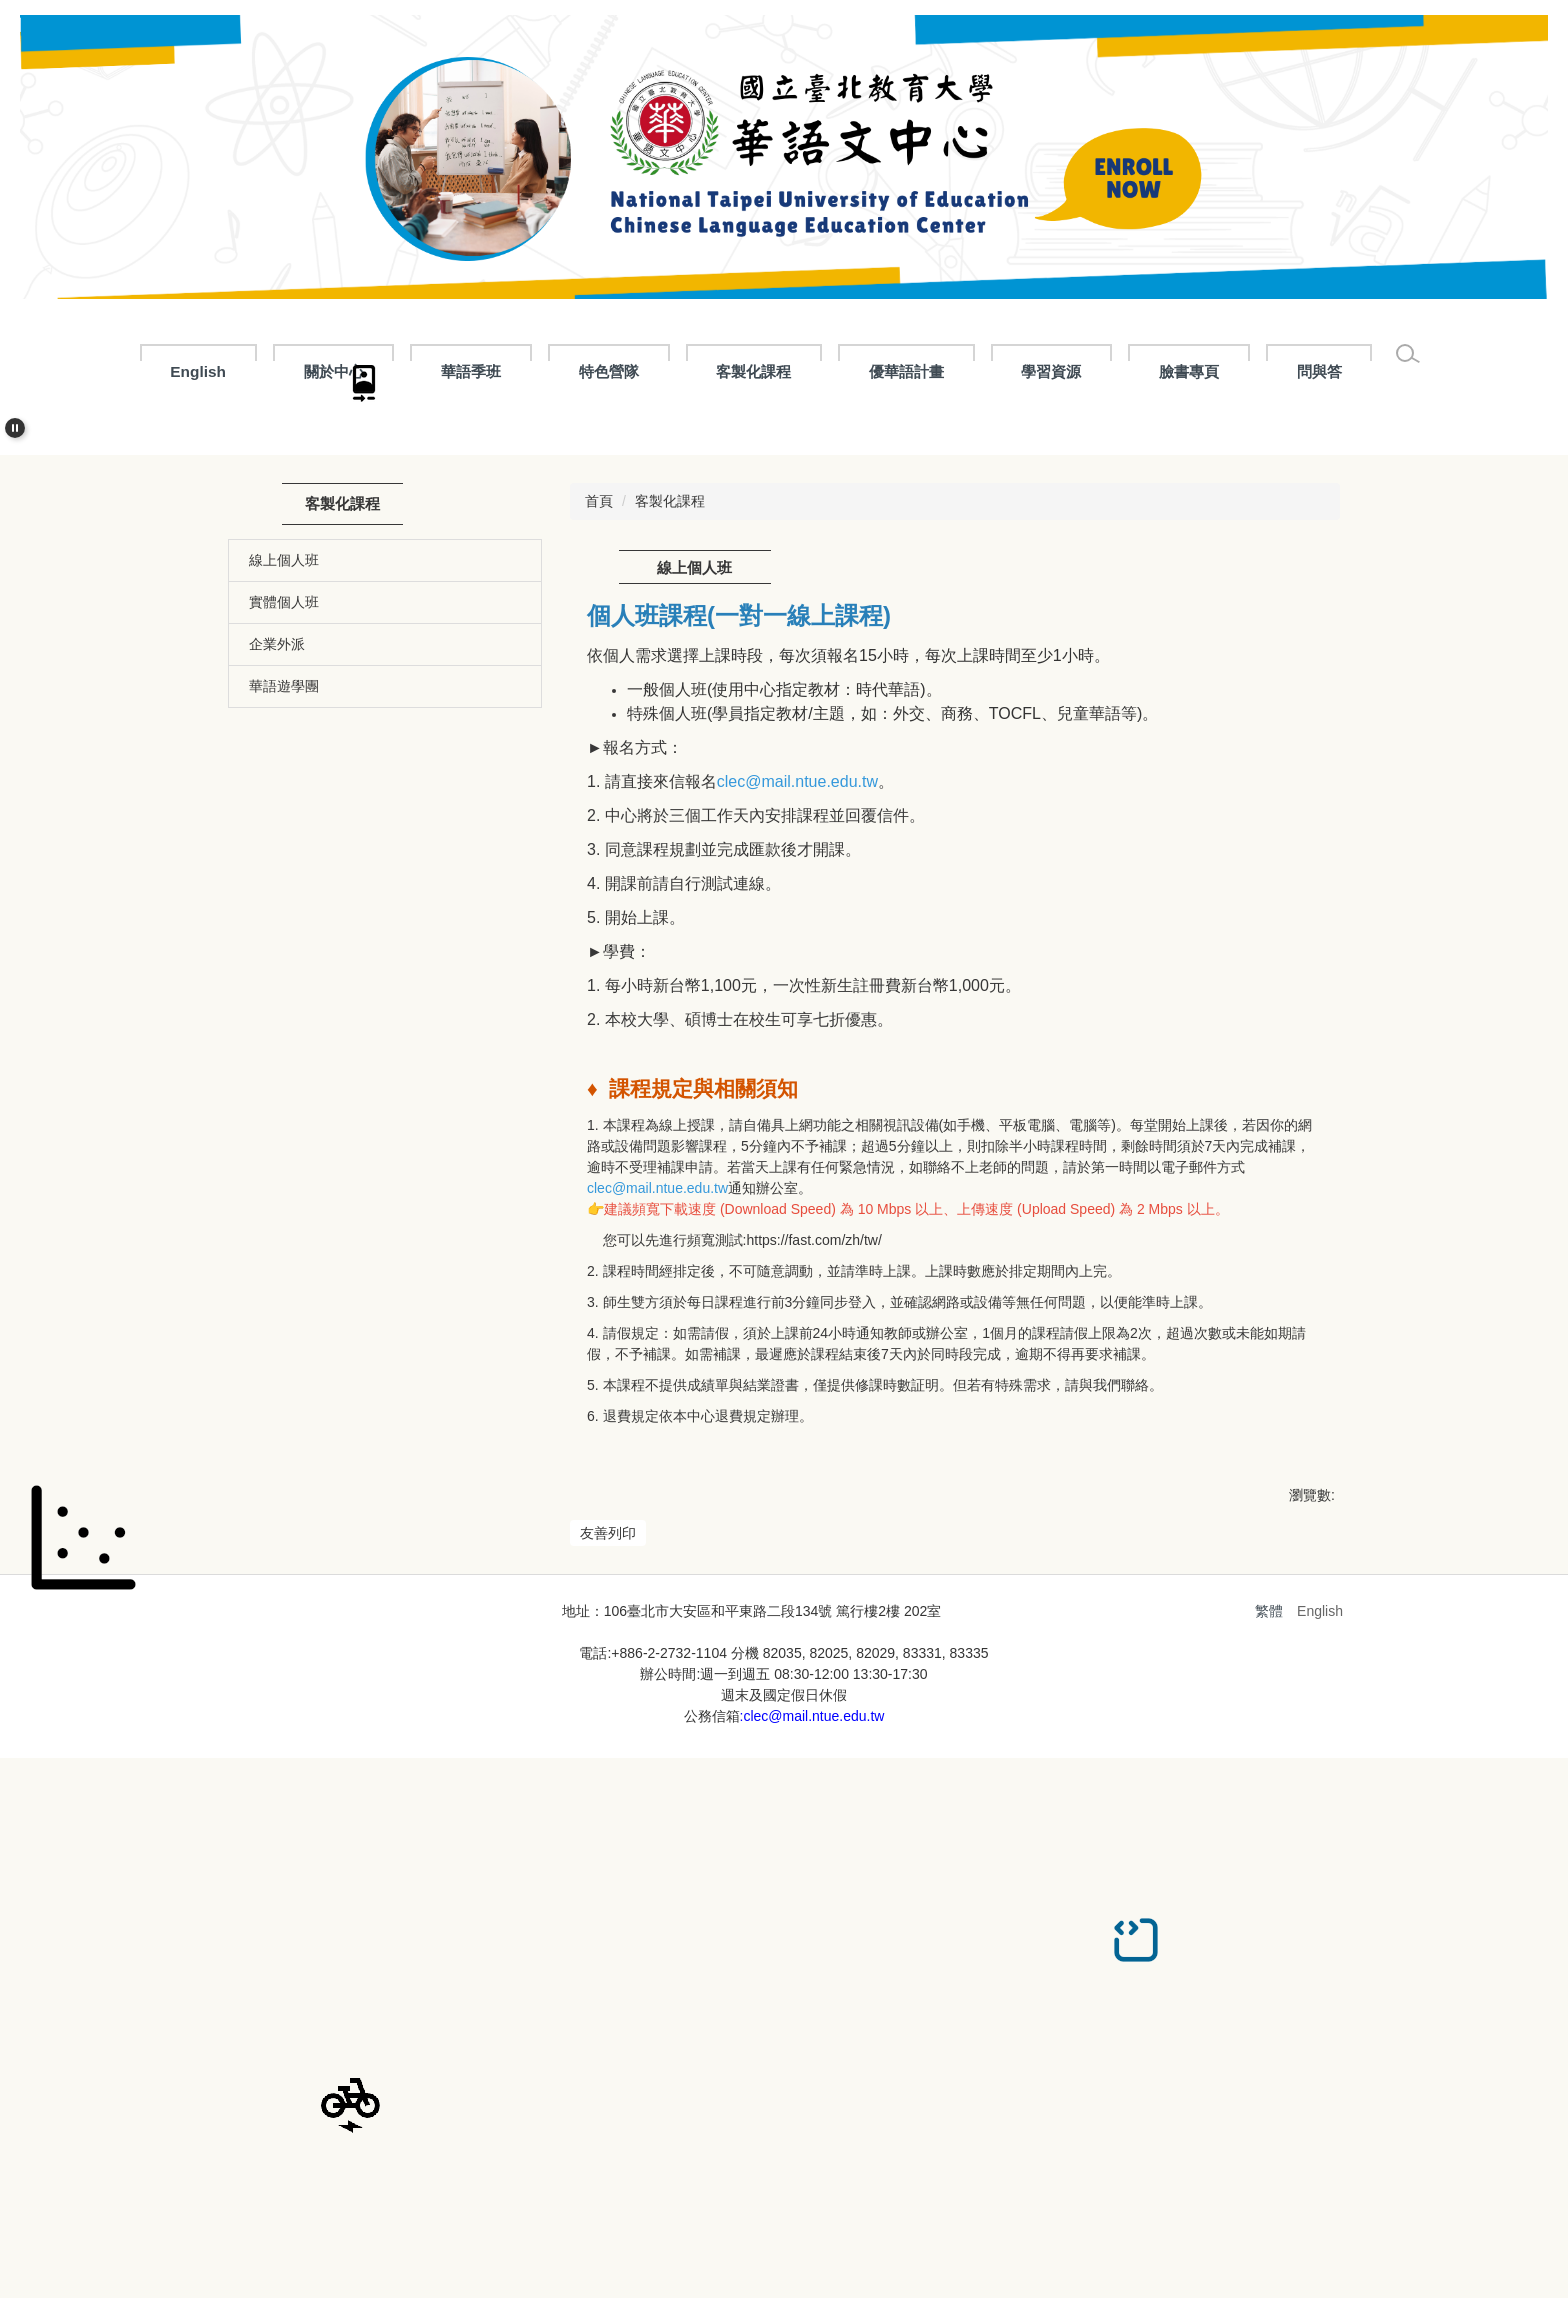  Describe the element at coordinates (83, 1537) in the screenshot. I see `view scatter plot data` at that location.